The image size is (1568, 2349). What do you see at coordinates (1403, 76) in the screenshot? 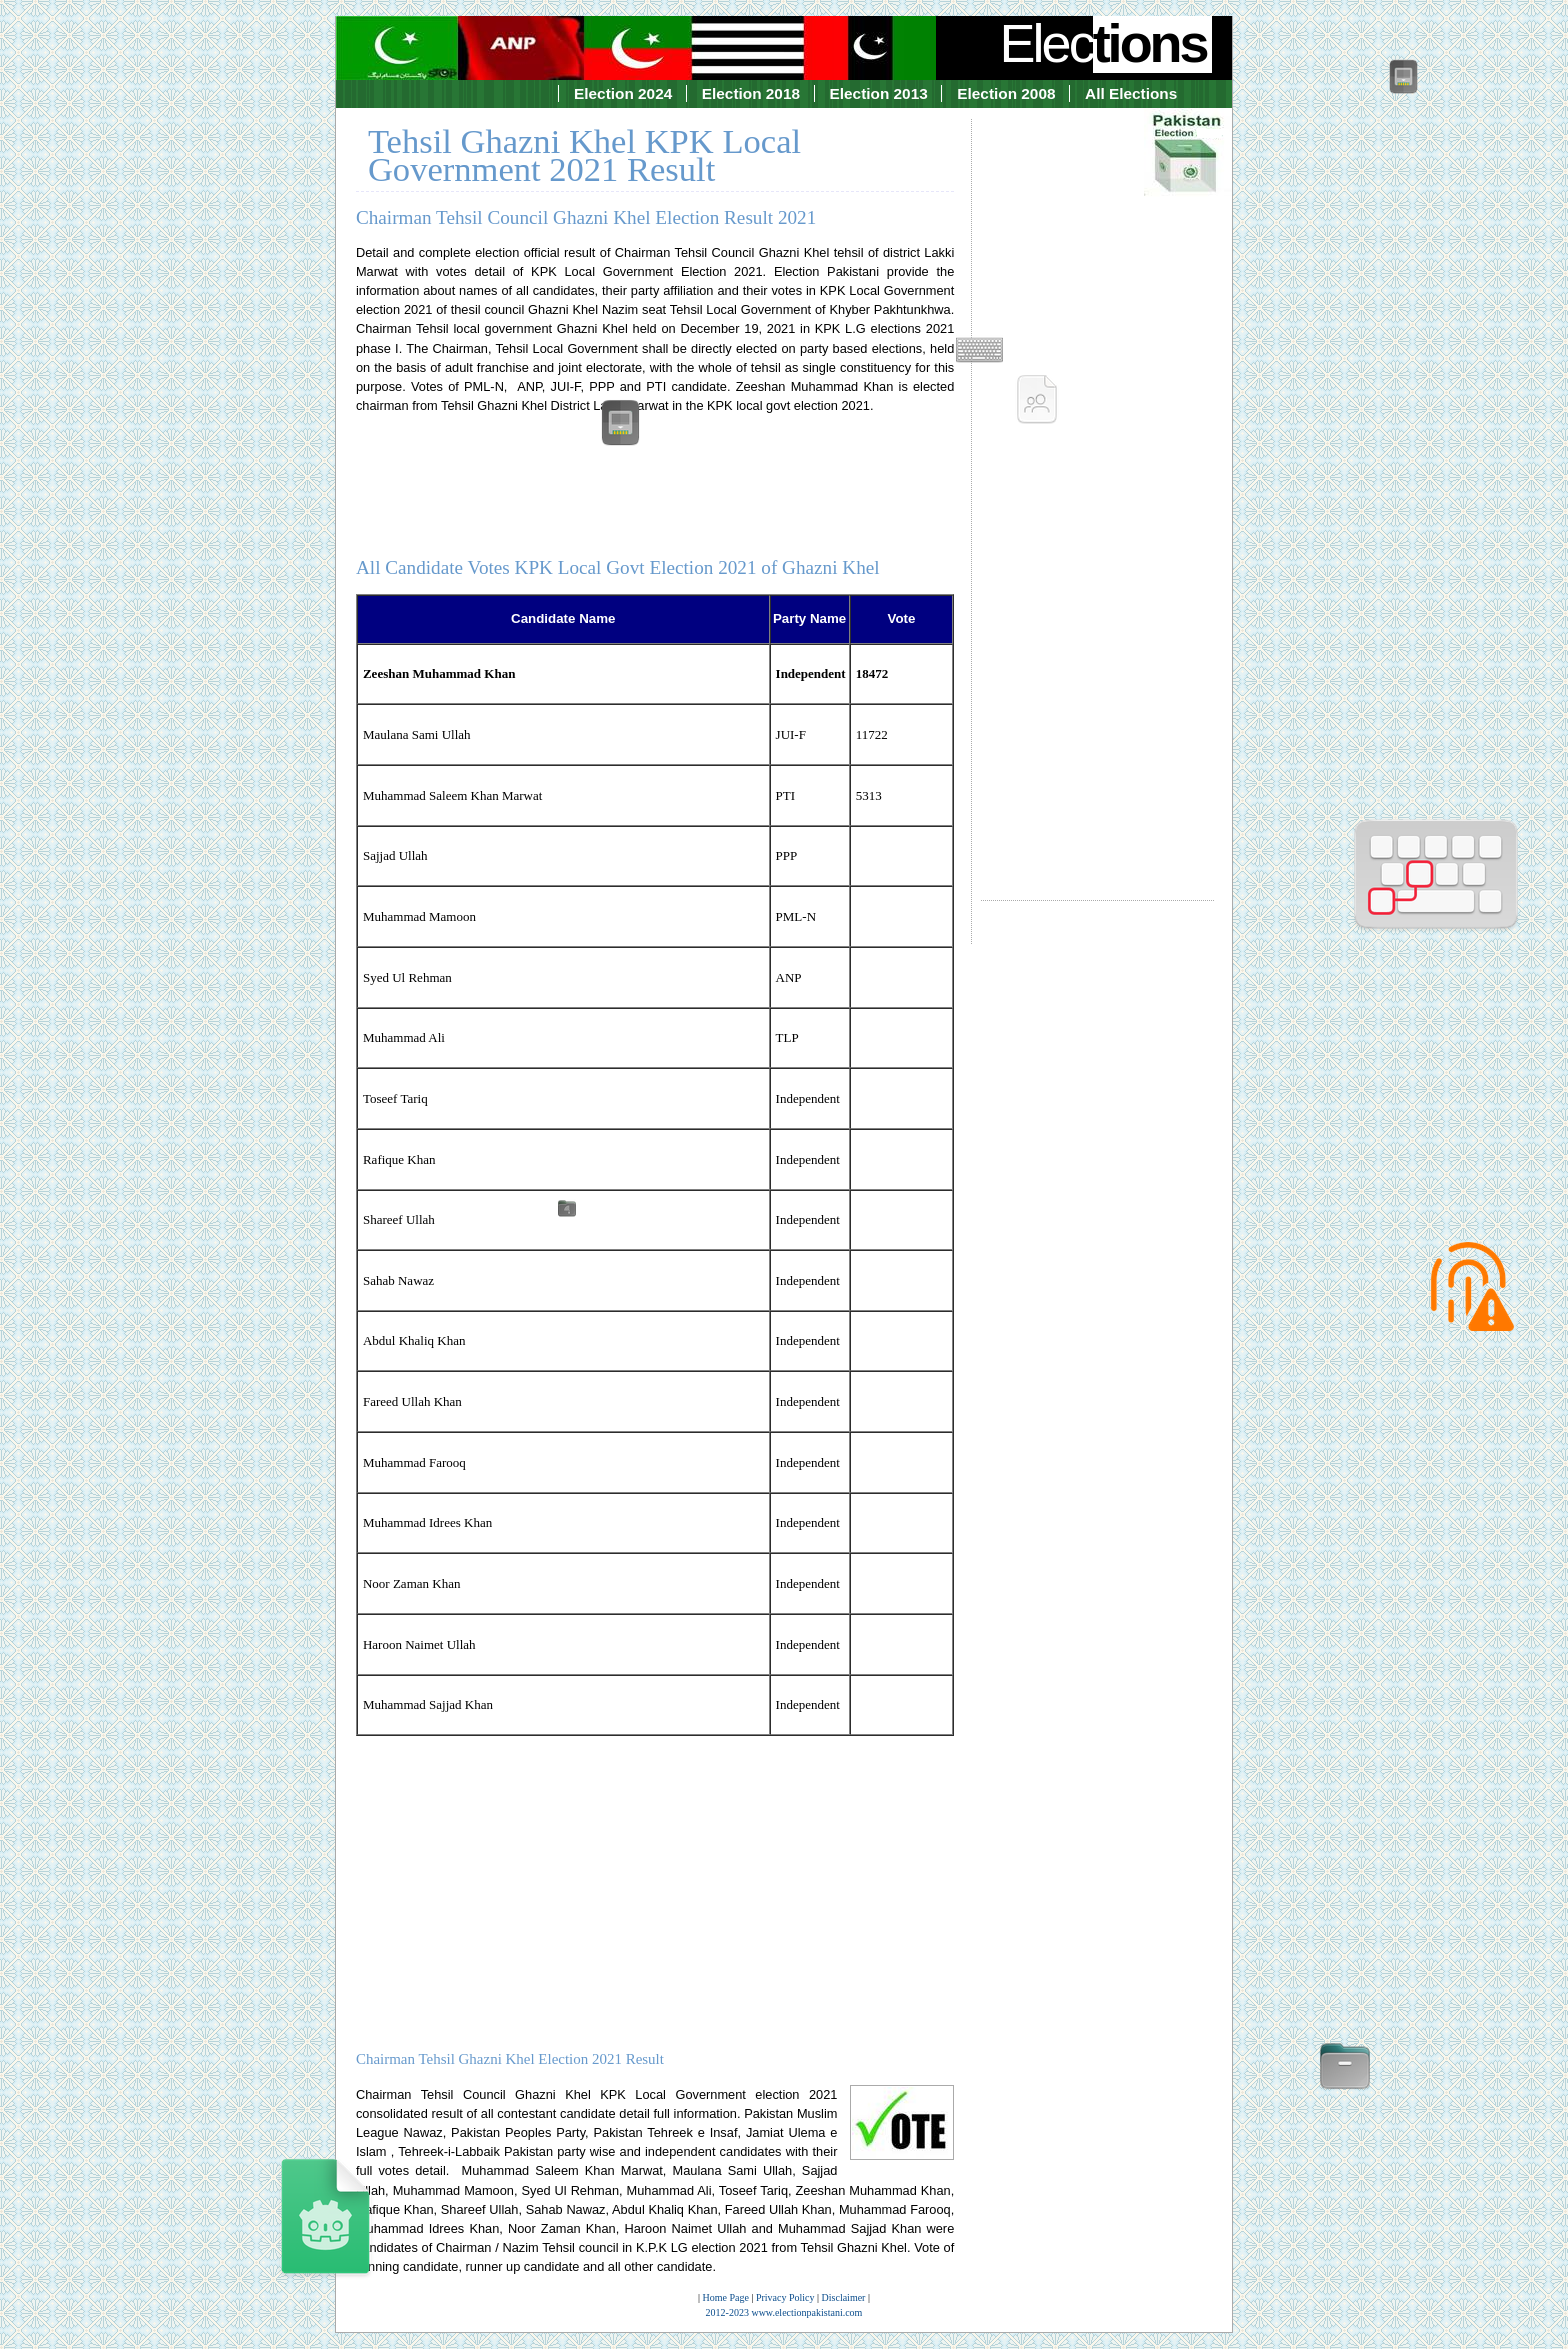
I see `nintendo 64 game ROM file` at bounding box center [1403, 76].